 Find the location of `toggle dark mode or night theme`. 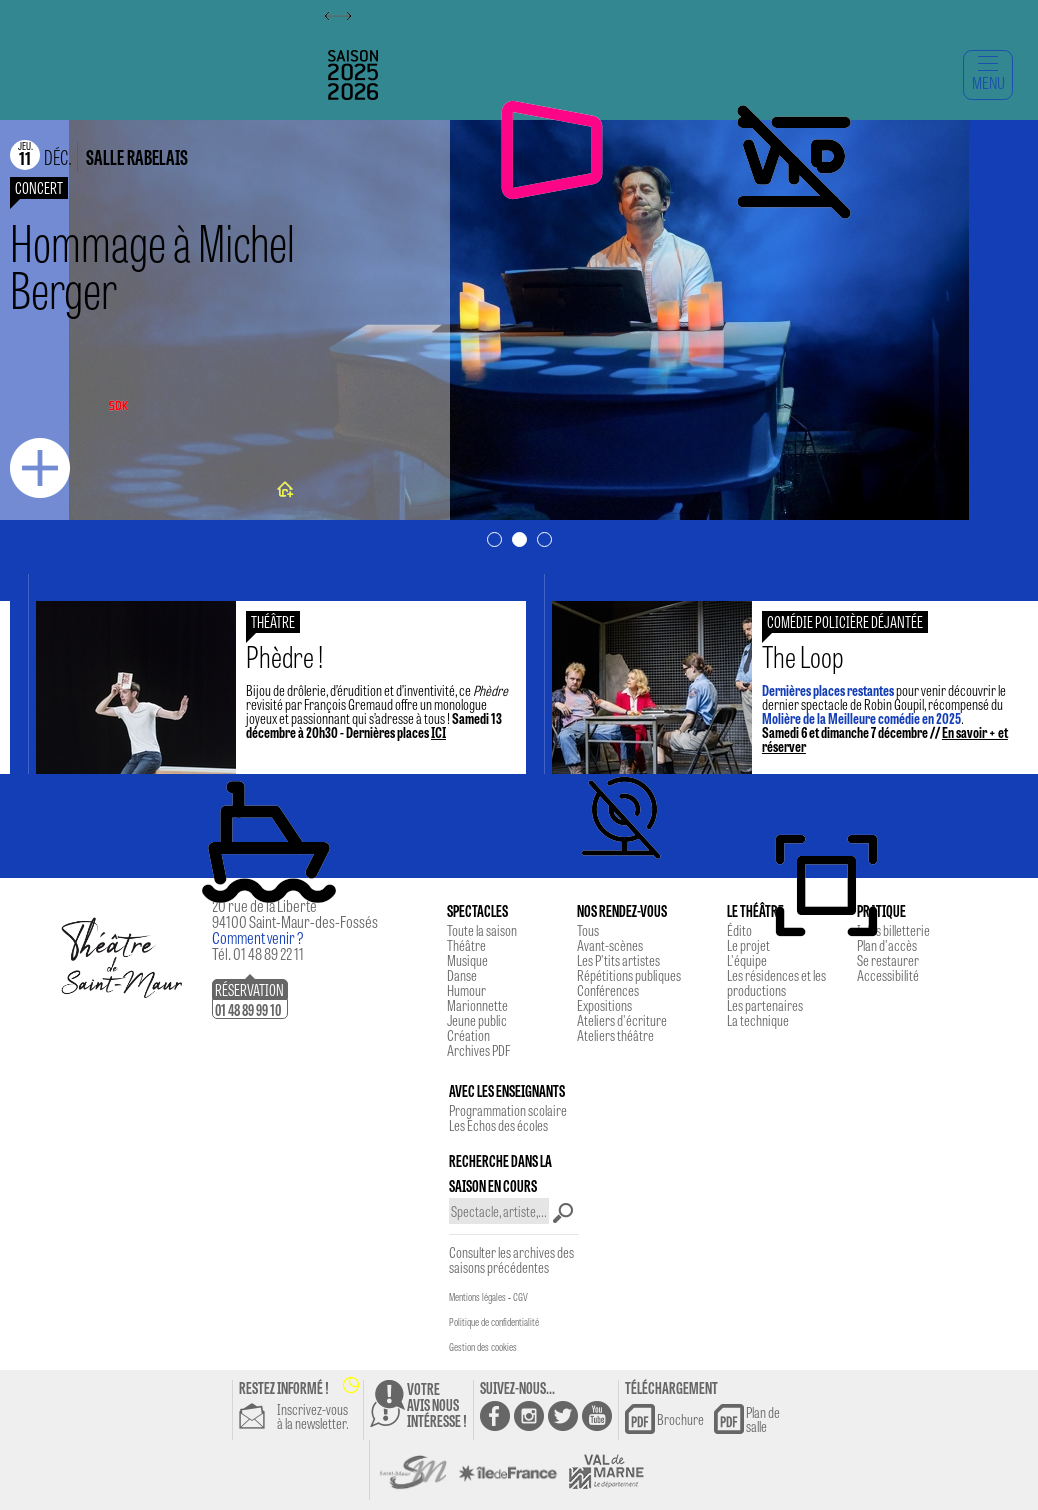

toggle dark mode or night theme is located at coordinates (351, 1385).